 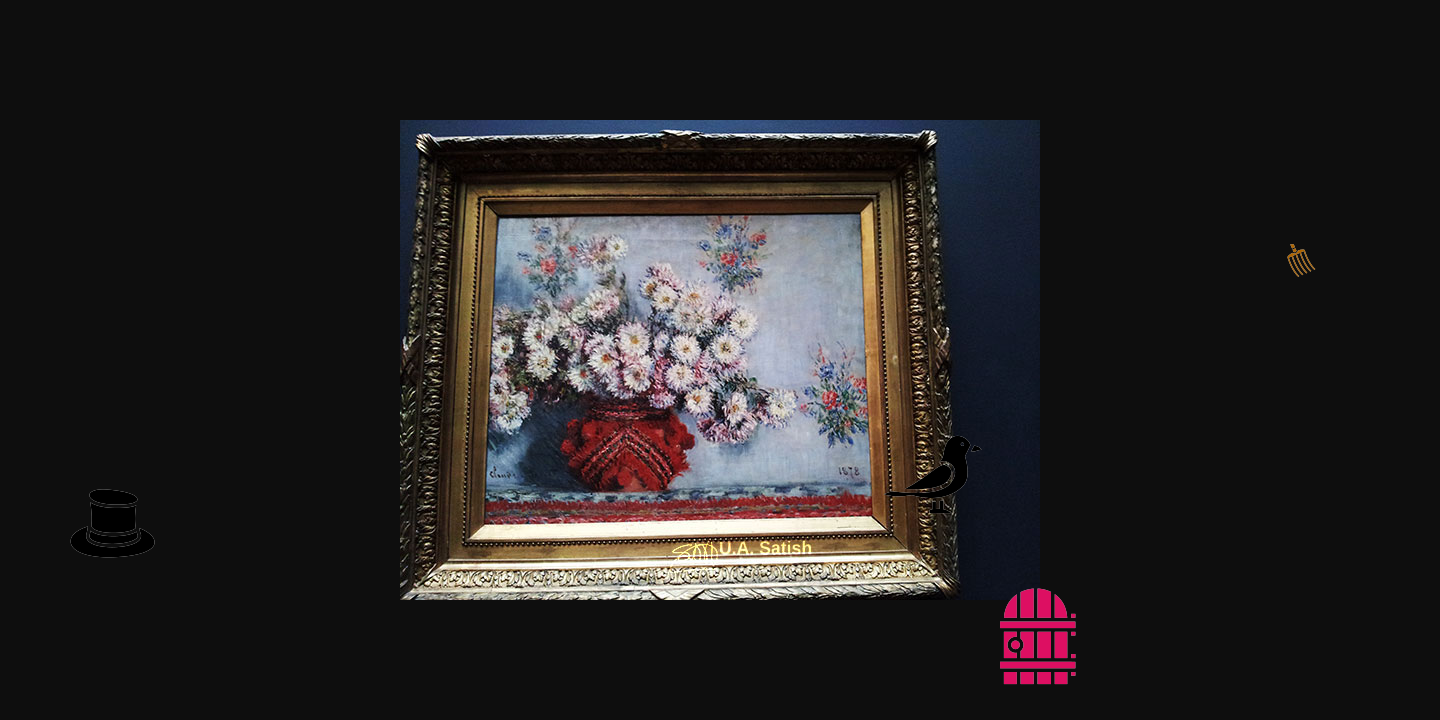 What do you see at coordinates (932, 474) in the screenshot?
I see `indicates a beach or coastal location` at bounding box center [932, 474].